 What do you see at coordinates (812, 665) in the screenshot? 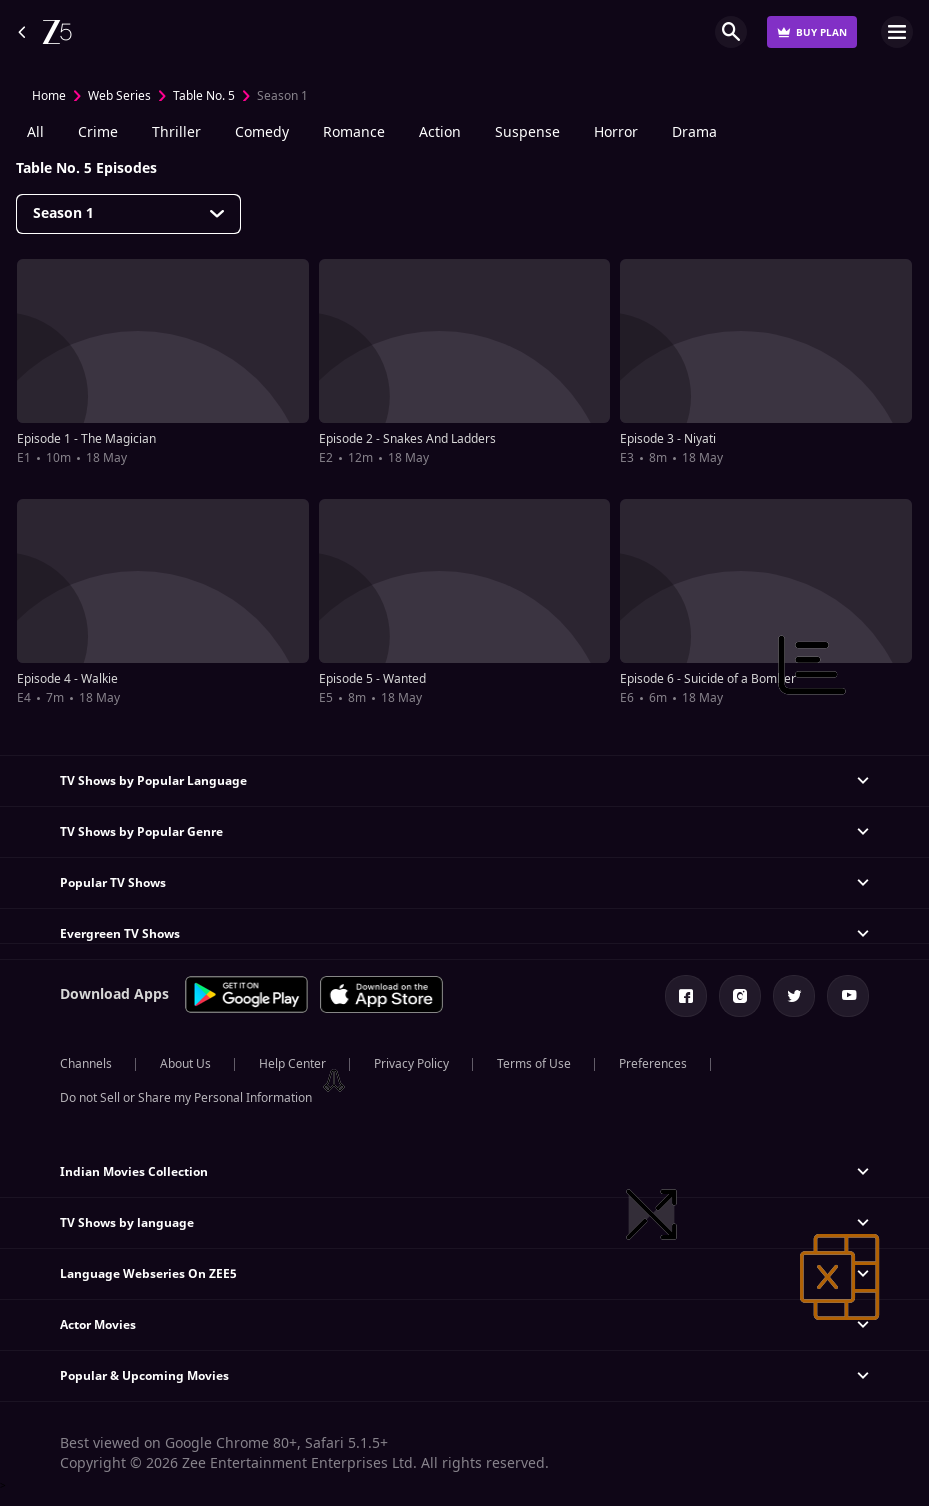
I see `view analytics or statistics` at bounding box center [812, 665].